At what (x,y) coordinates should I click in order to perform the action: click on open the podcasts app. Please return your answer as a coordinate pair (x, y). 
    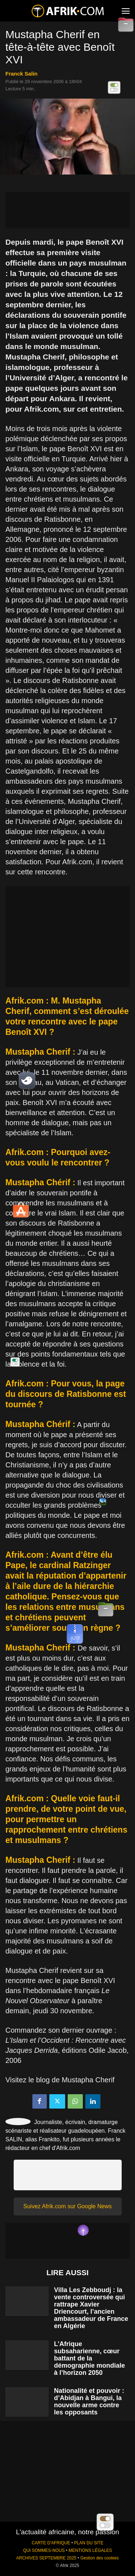
    Looking at the image, I should click on (83, 2230).